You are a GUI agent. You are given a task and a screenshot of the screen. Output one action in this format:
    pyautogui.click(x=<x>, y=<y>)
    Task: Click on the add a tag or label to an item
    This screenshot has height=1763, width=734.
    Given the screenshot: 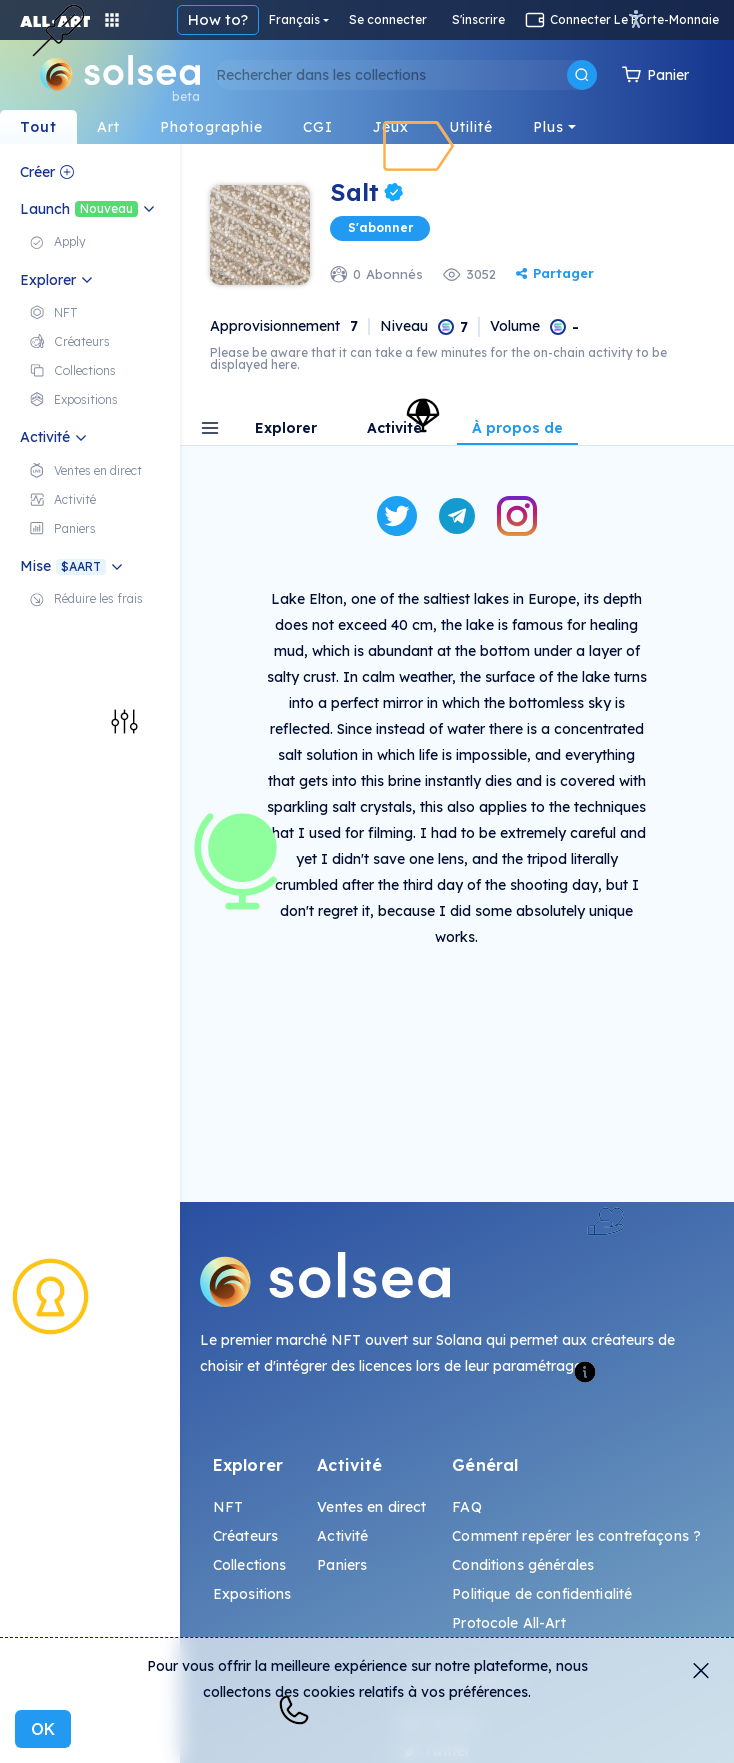 What is the action you would take?
    pyautogui.click(x=416, y=146)
    